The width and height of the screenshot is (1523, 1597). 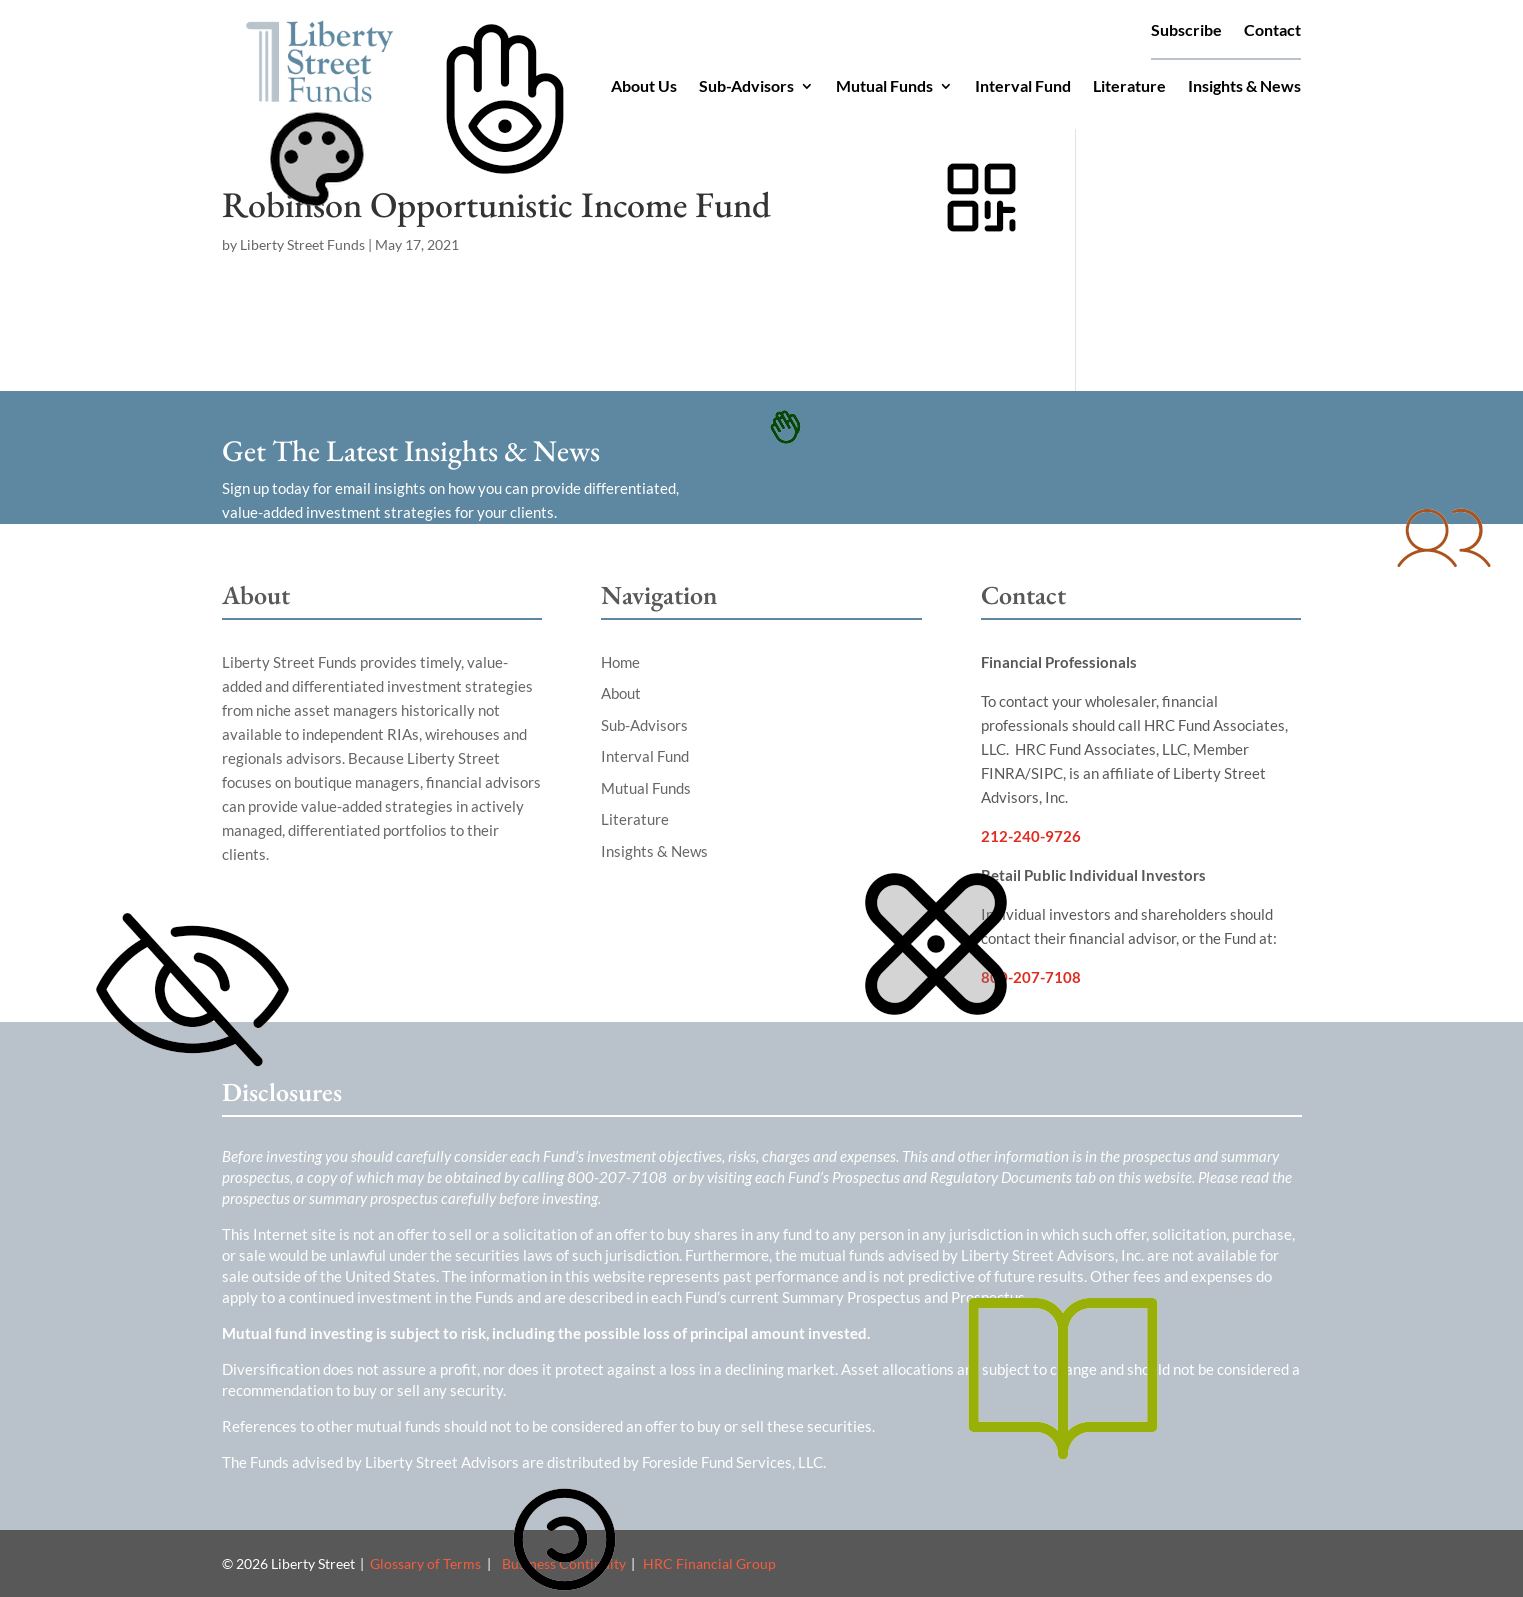 I want to click on indicates copyleft licensing for content or software, so click(x=564, y=1539).